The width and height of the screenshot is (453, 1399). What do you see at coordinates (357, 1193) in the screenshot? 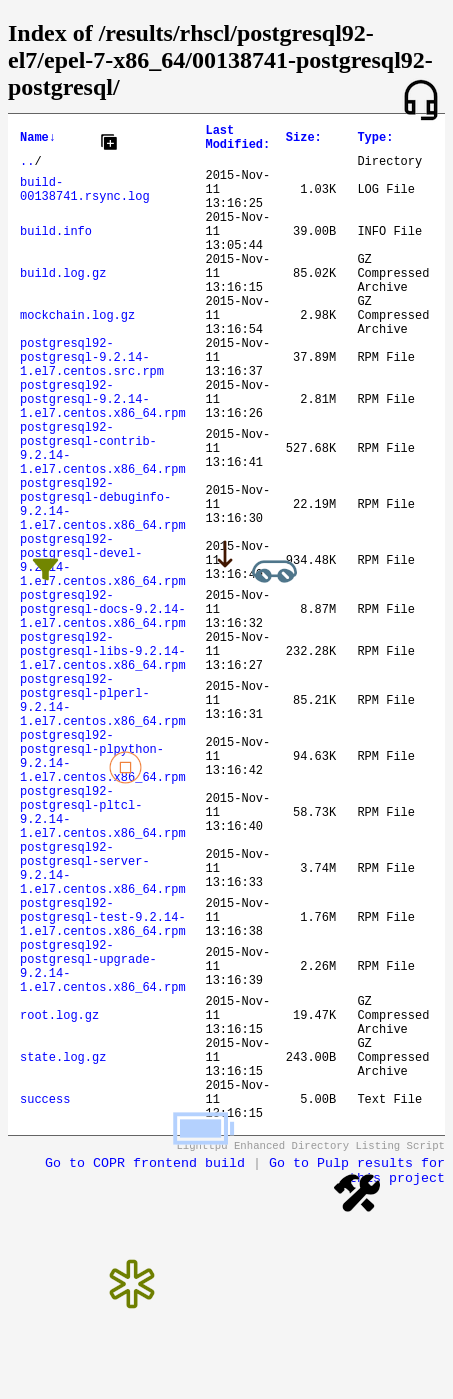
I see `access settings or configuration options` at bounding box center [357, 1193].